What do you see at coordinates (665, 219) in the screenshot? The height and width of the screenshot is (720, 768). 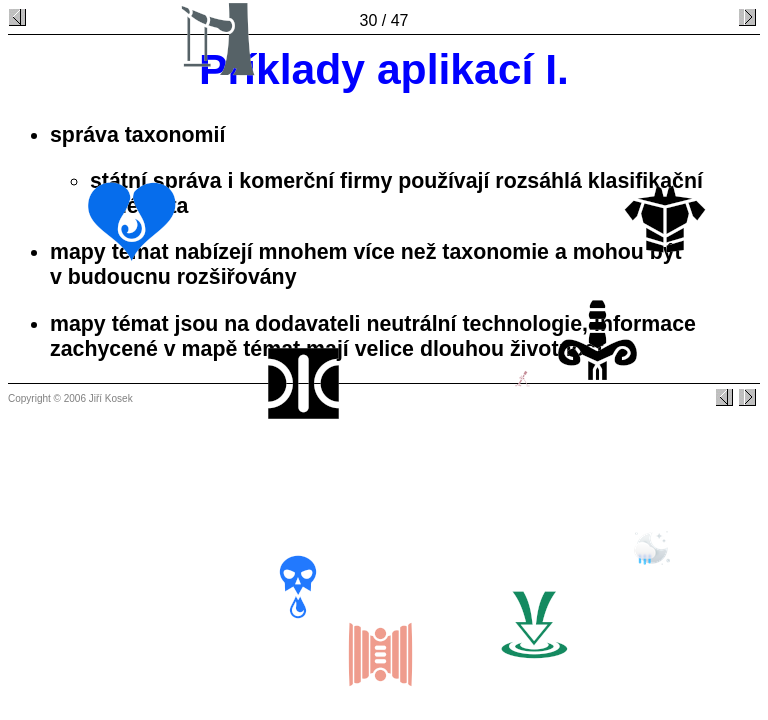 I see `equip shoulder armor to your character` at bounding box center [665, 219].